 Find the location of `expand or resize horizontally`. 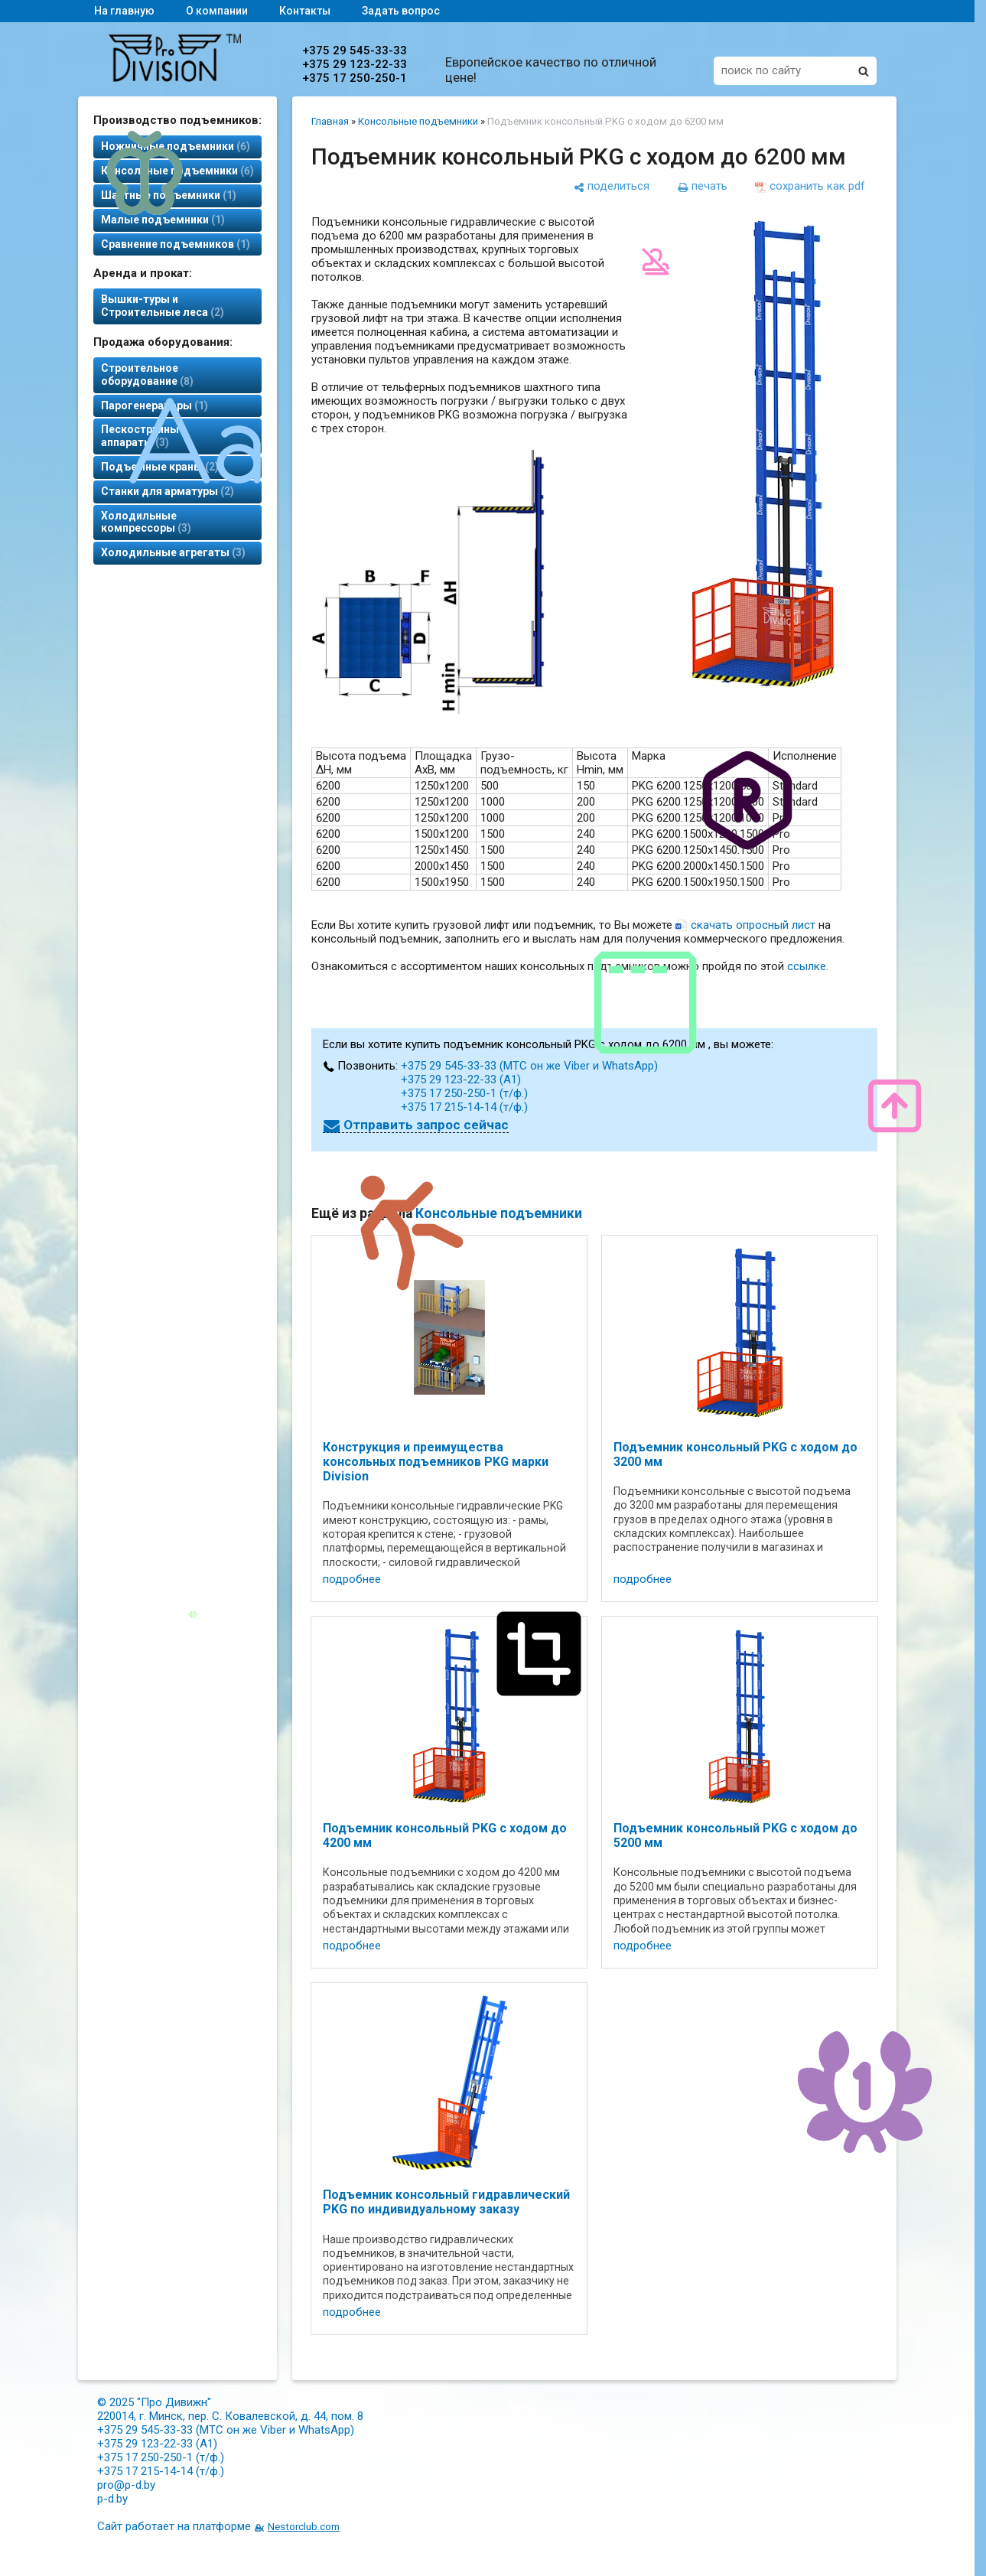

expand or resize horizontally is located at coordinates (193, 1614).